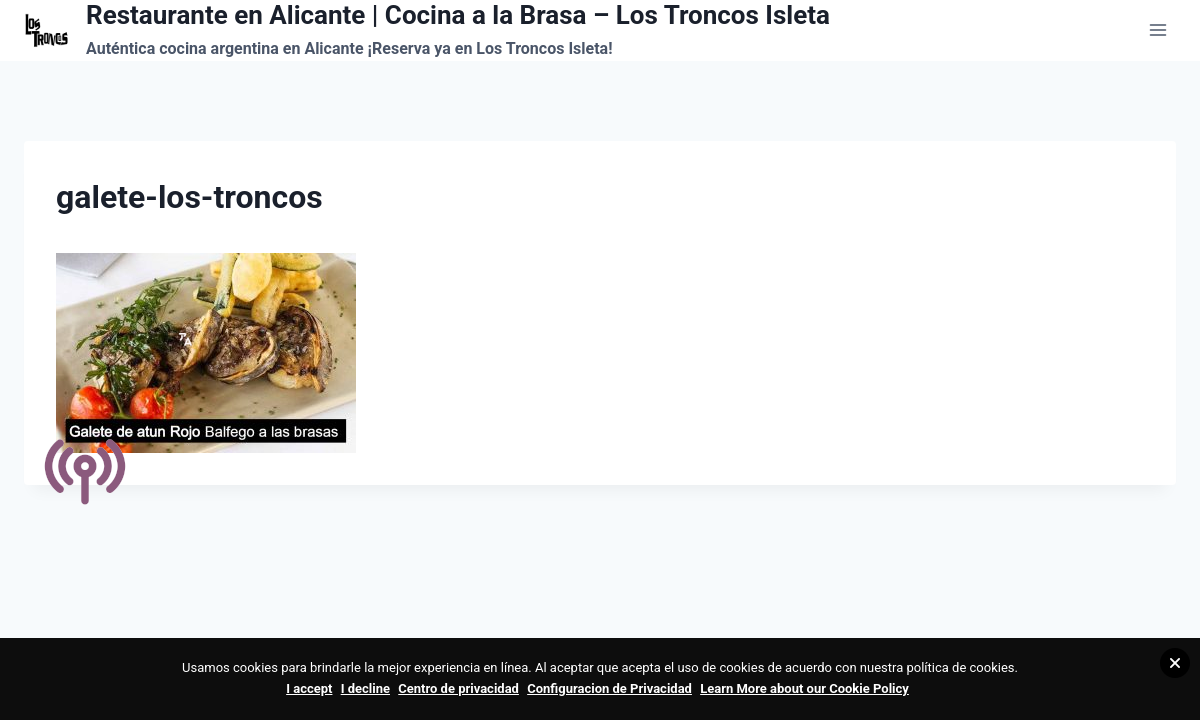  I want to click on access radio or audio streaming, so click(85, 470).